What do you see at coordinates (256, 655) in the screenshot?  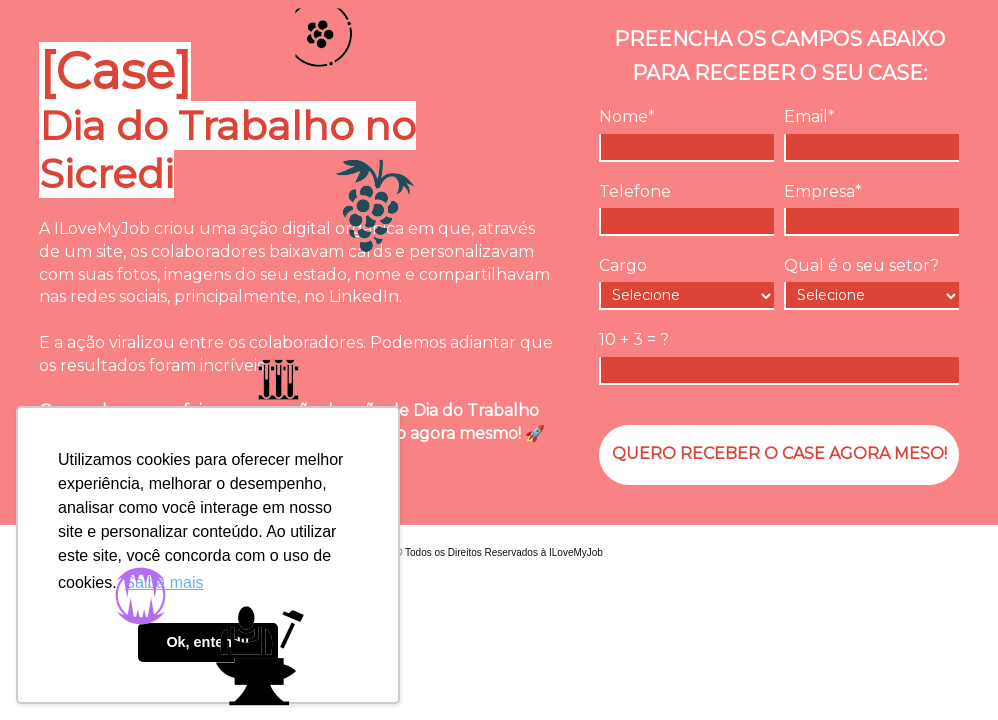 I see `access the blacksmith shop or crafting station` at bounding box center [256, 655].